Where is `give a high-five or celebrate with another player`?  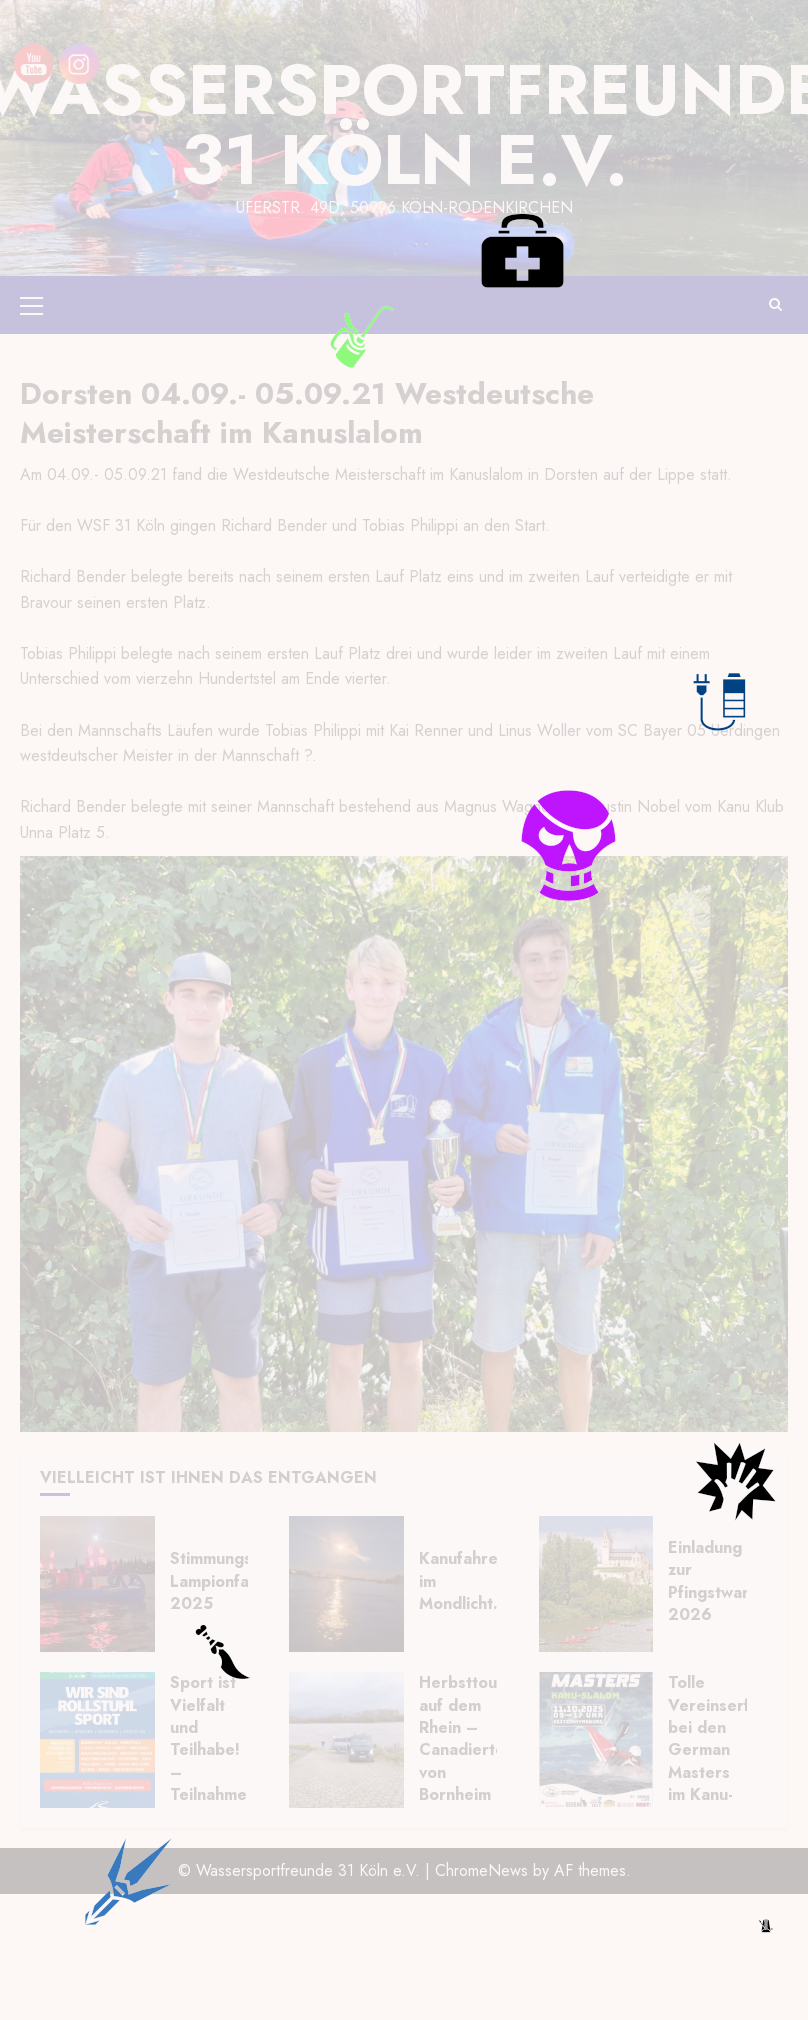
give a high-five or celebrate with another player is located at coordinates (735, 1482).